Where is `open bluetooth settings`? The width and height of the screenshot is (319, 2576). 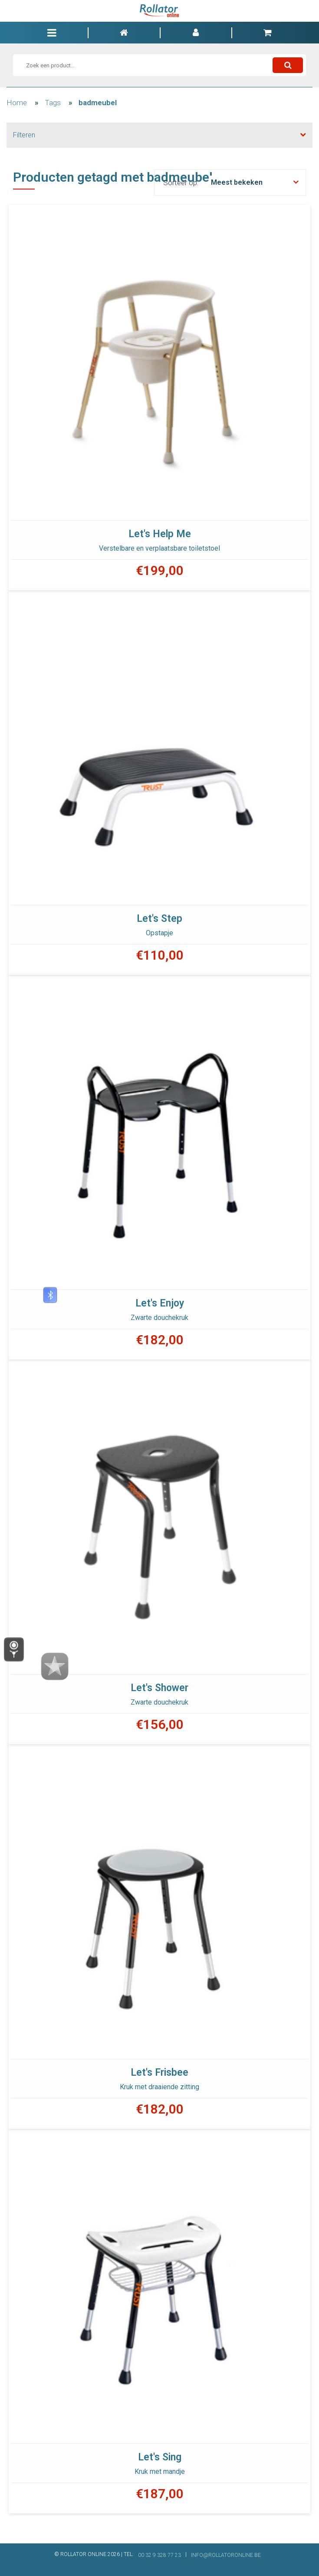 open bluetooth settings is located at coordinates (50, 1295).